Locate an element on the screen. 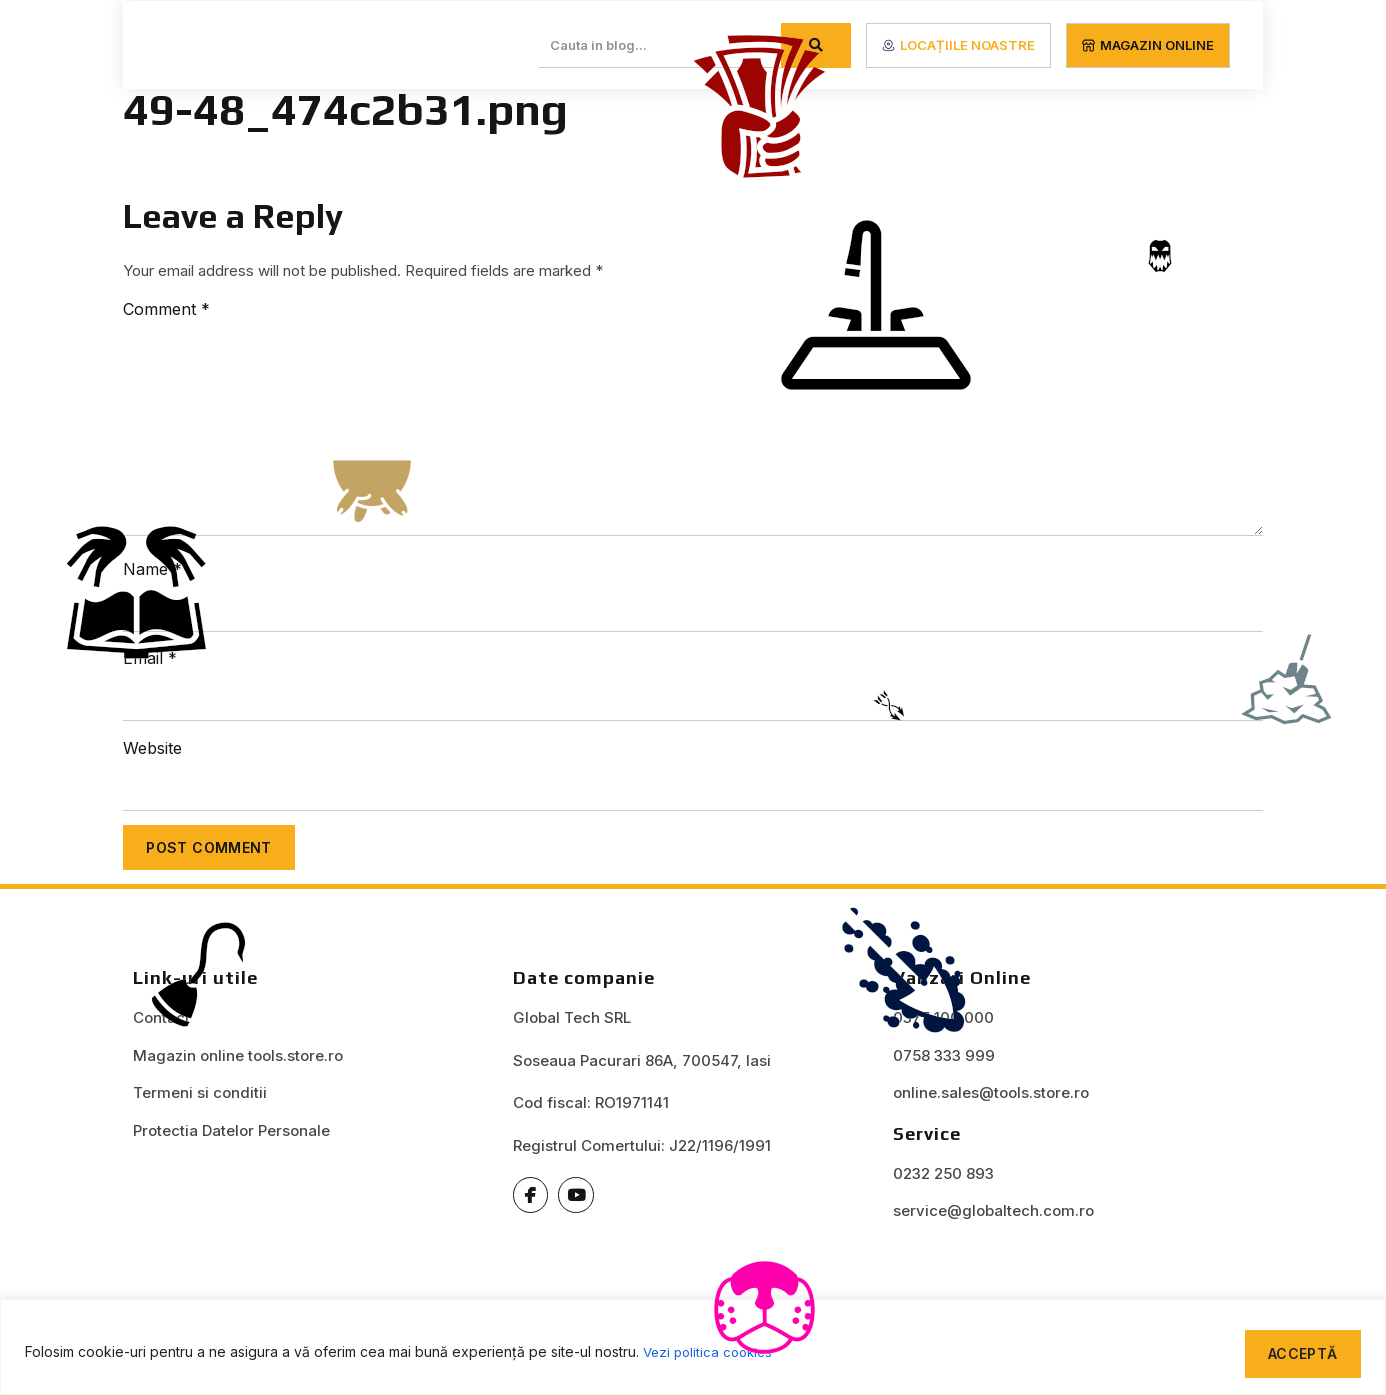  pirate or nautical themed game element is located at coordinates (198, 974).